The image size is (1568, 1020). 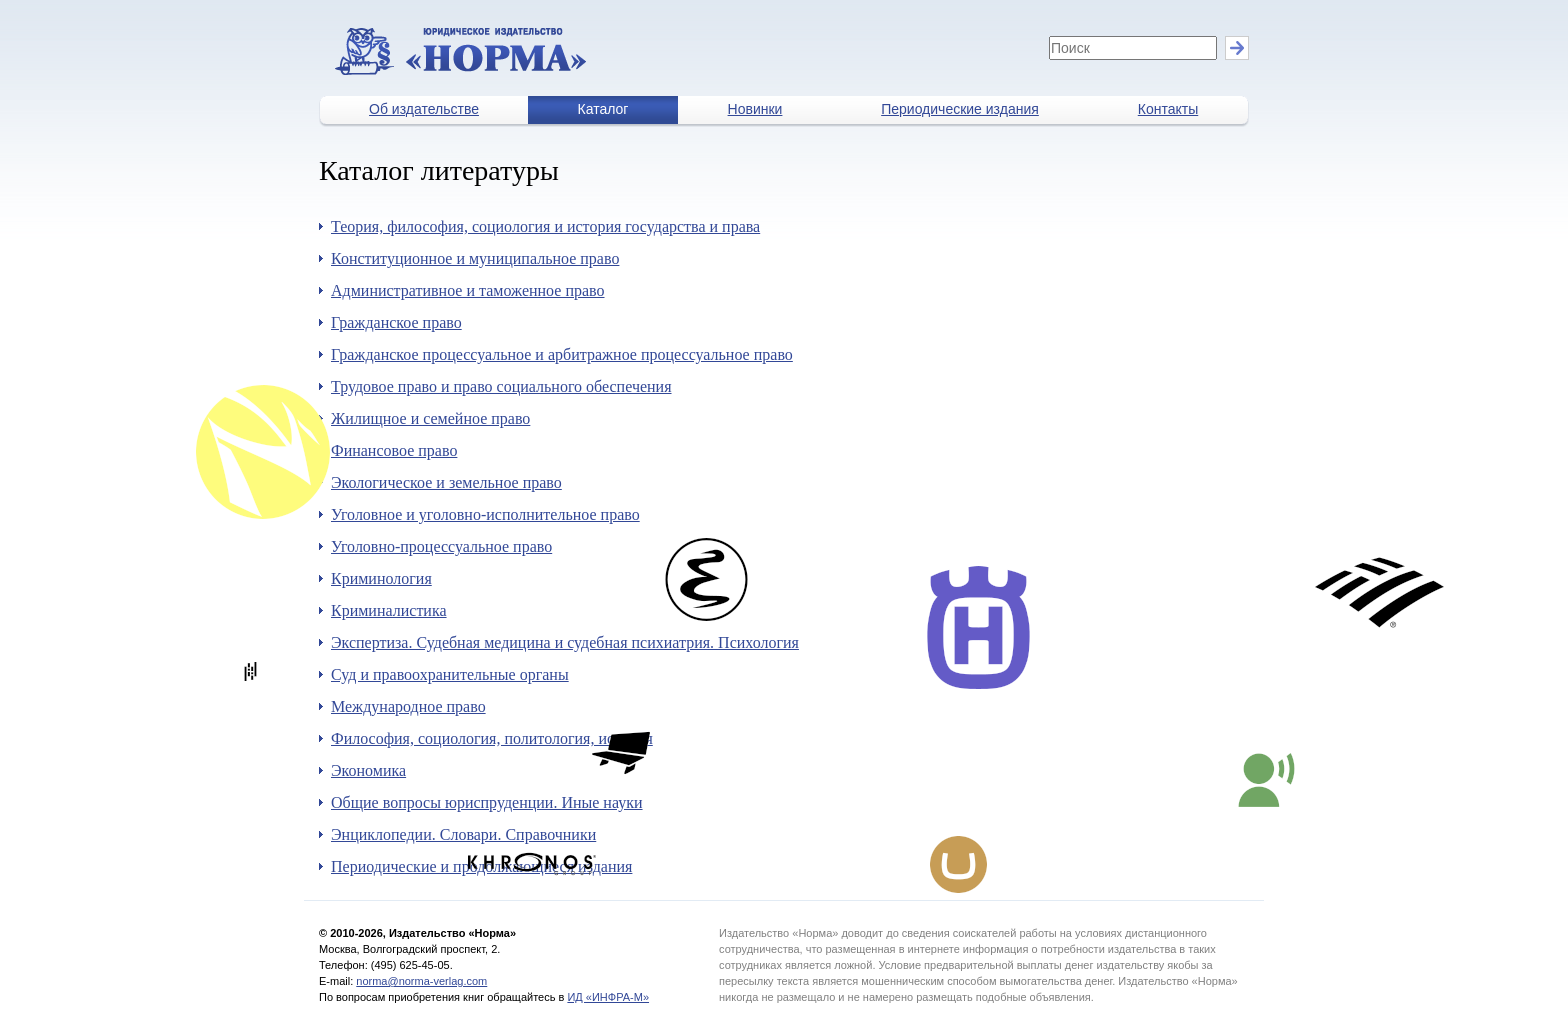 What do you see at coordinates (1266, 781) in the screenshot?
I see `access voice or speech settings` at bounding box center [1266, 781].